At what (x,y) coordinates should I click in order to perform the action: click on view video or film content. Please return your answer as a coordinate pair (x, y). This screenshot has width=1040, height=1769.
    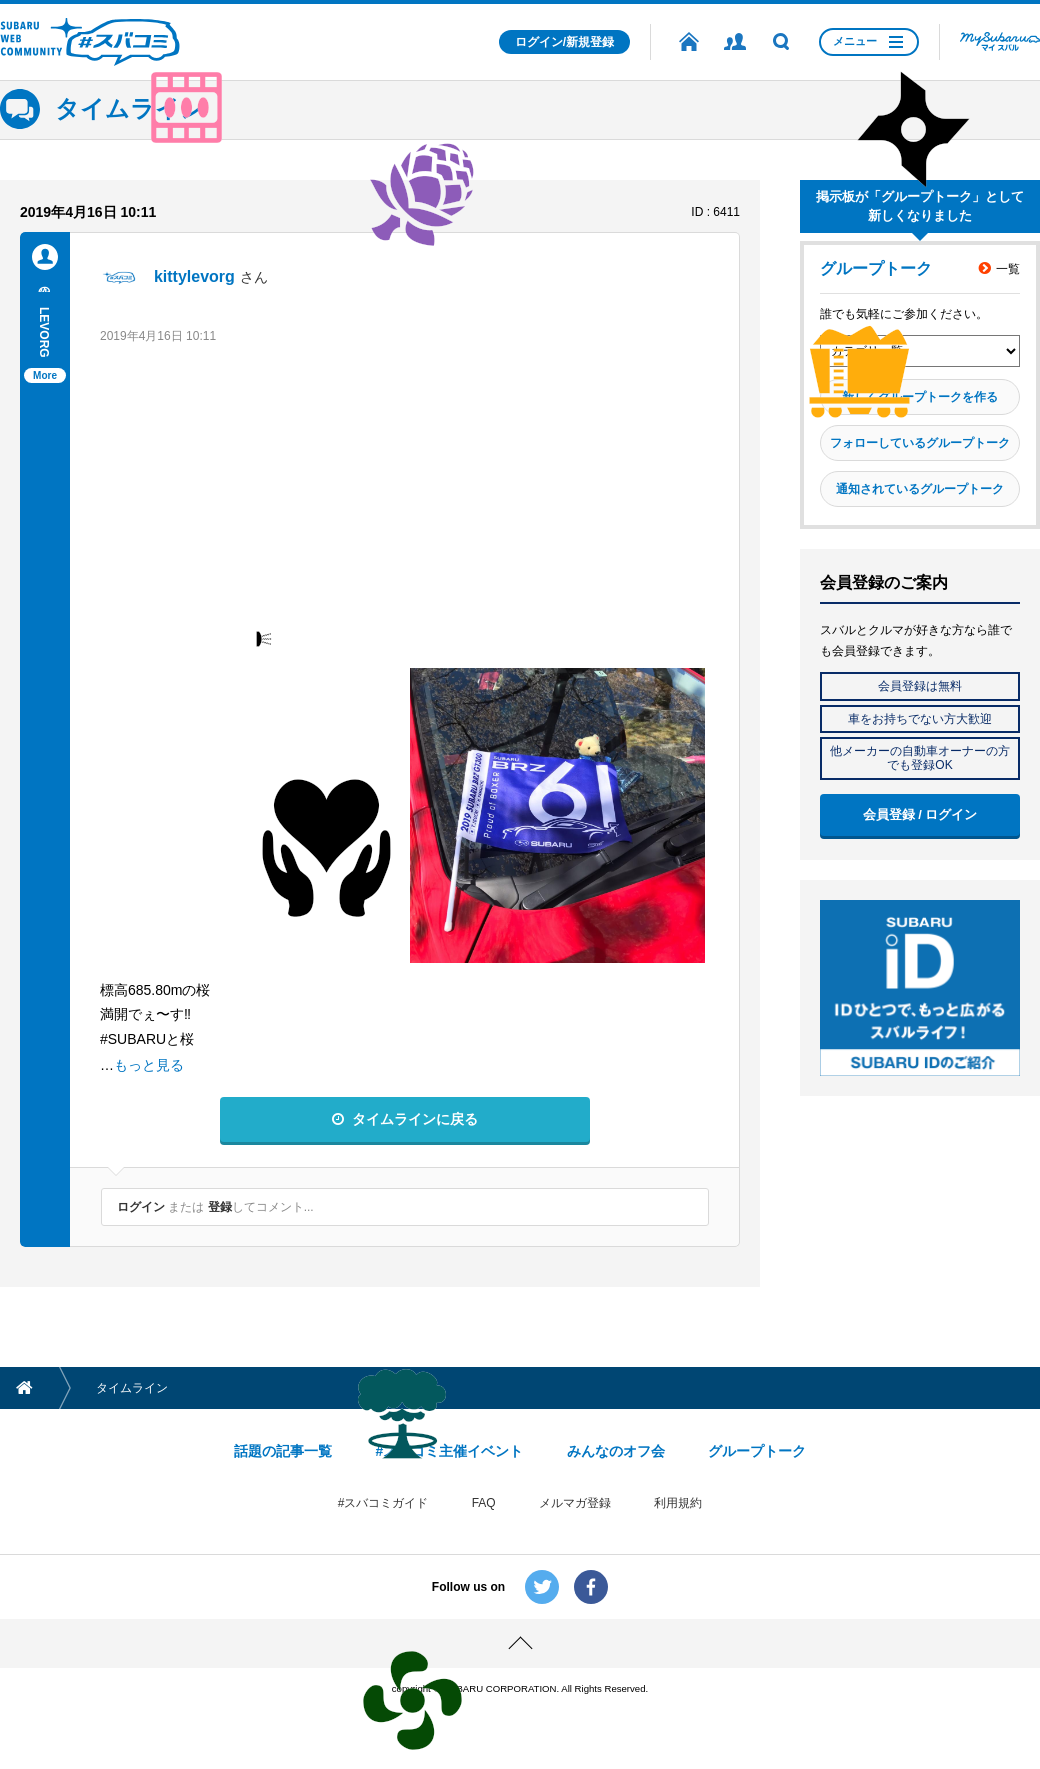
    Looking at the image, I should click on (186, 107).